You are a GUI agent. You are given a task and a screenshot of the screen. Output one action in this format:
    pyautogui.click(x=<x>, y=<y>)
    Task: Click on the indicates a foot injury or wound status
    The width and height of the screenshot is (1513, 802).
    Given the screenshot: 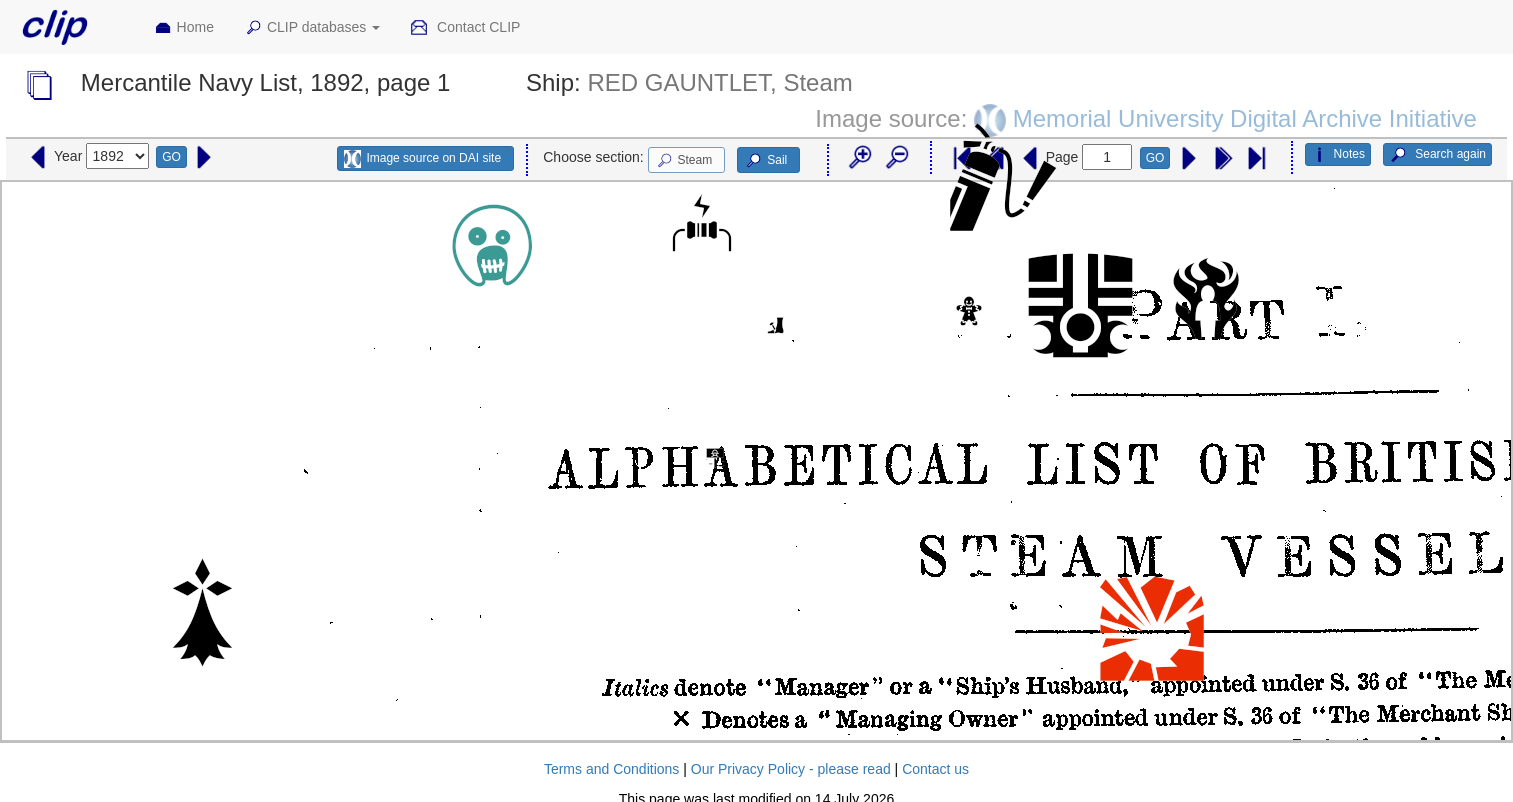 What is the action you would take?
    pyautogui.click(x=775, y=325)
    